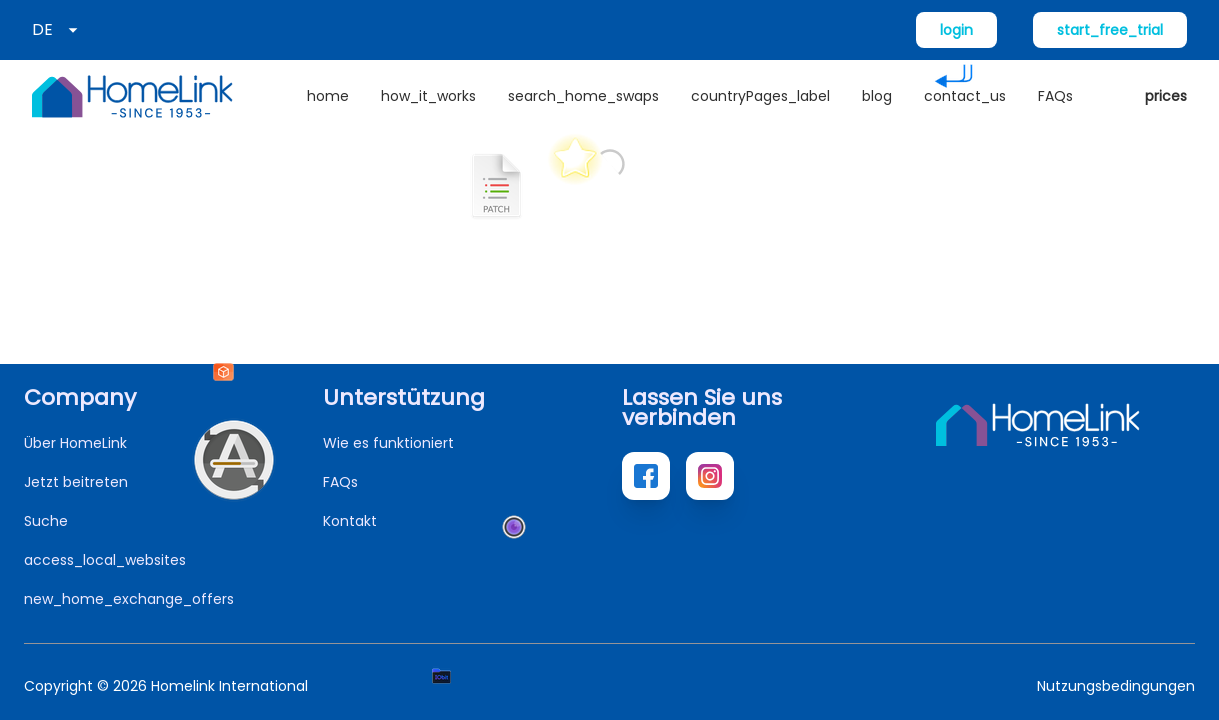 This screenshot has height=720, width=1219. I want to click on open the software update manager, so click(234, 460).